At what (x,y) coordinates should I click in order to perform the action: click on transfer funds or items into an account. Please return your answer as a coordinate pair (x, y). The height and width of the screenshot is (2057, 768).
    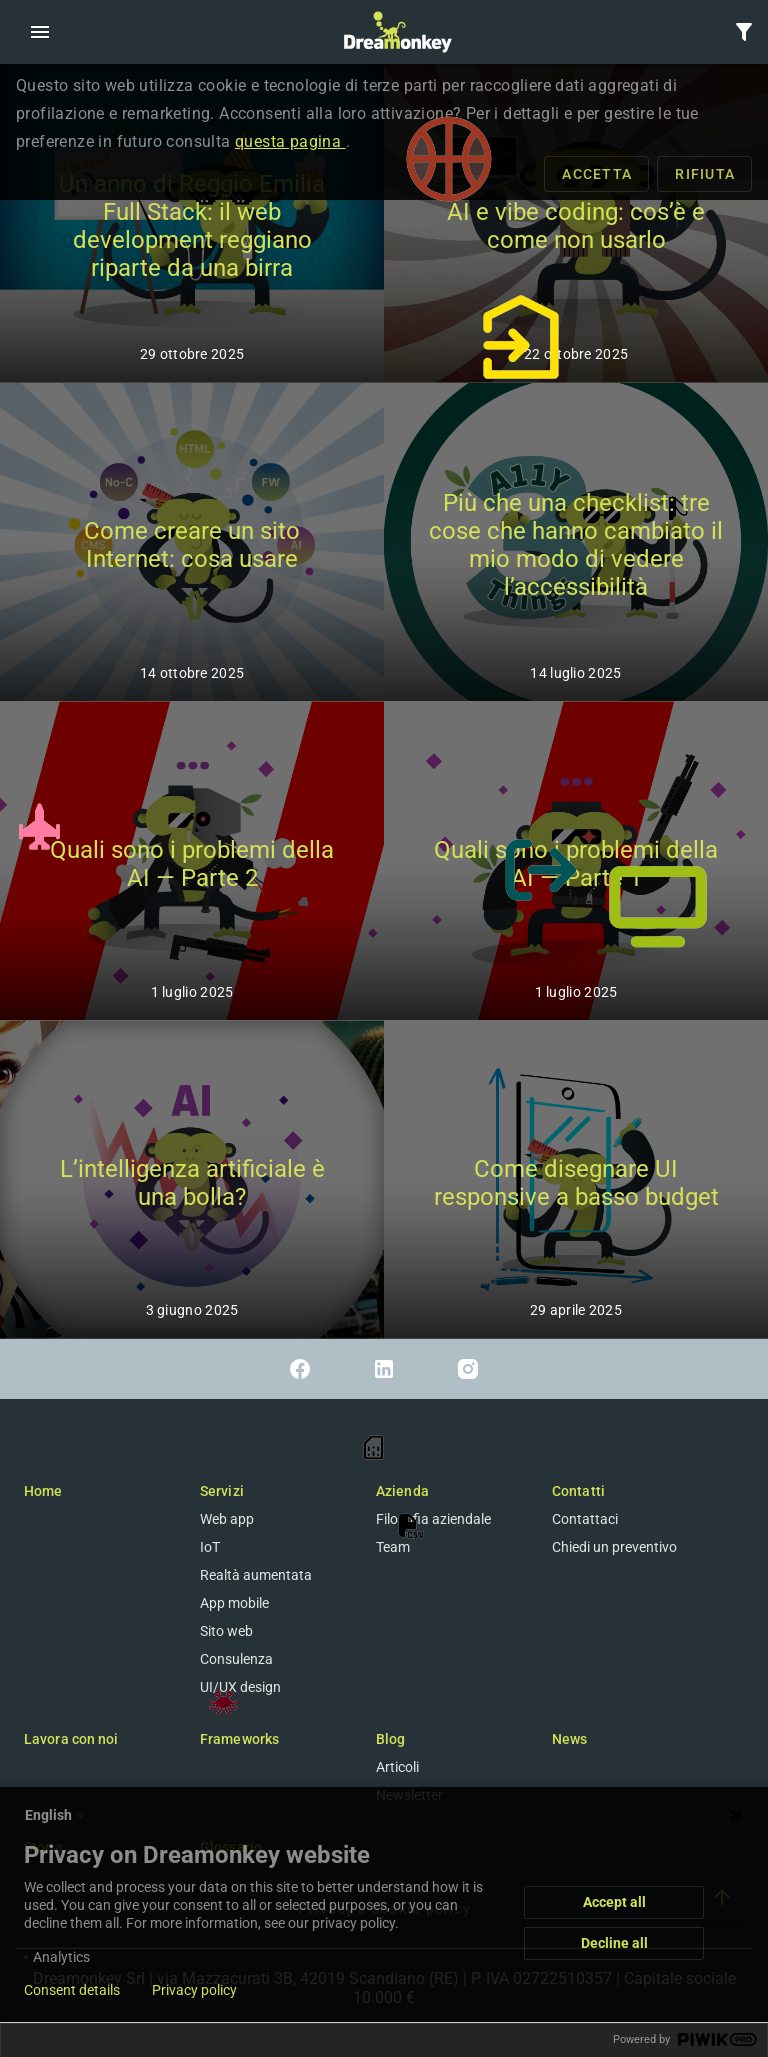
    Looking at the image, I should click on (521, 337).